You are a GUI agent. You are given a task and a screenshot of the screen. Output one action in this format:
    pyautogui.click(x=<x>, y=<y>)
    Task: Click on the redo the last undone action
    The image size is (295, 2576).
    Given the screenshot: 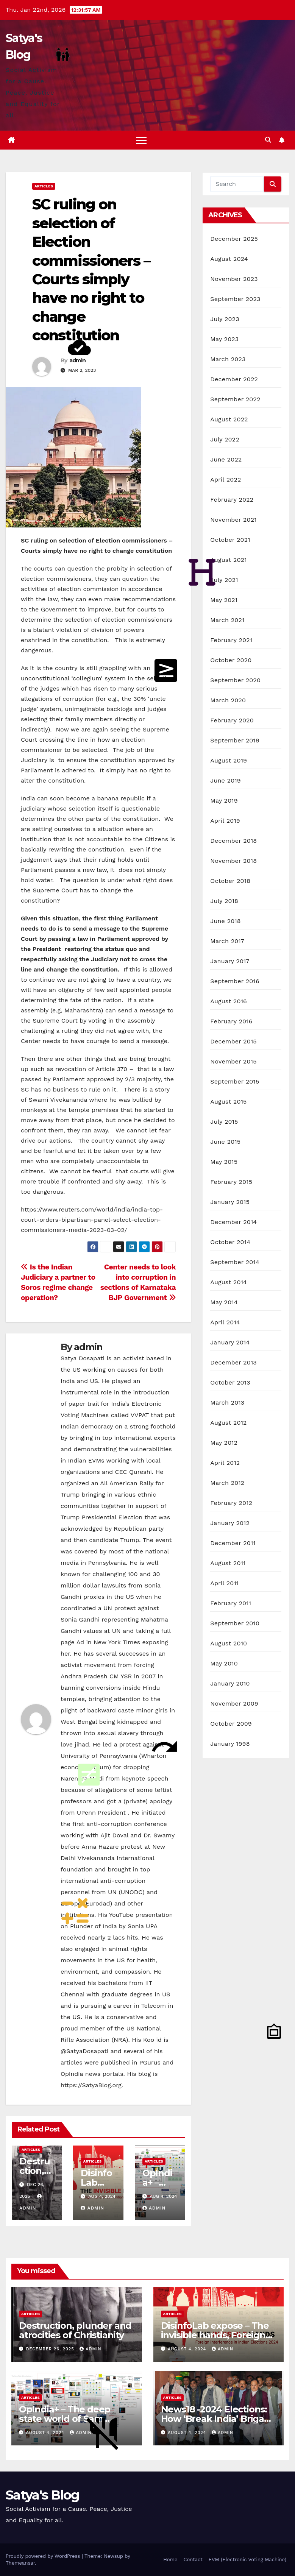 What is the action you would take?
    pyautogui.click(x=165, y=1747)
    